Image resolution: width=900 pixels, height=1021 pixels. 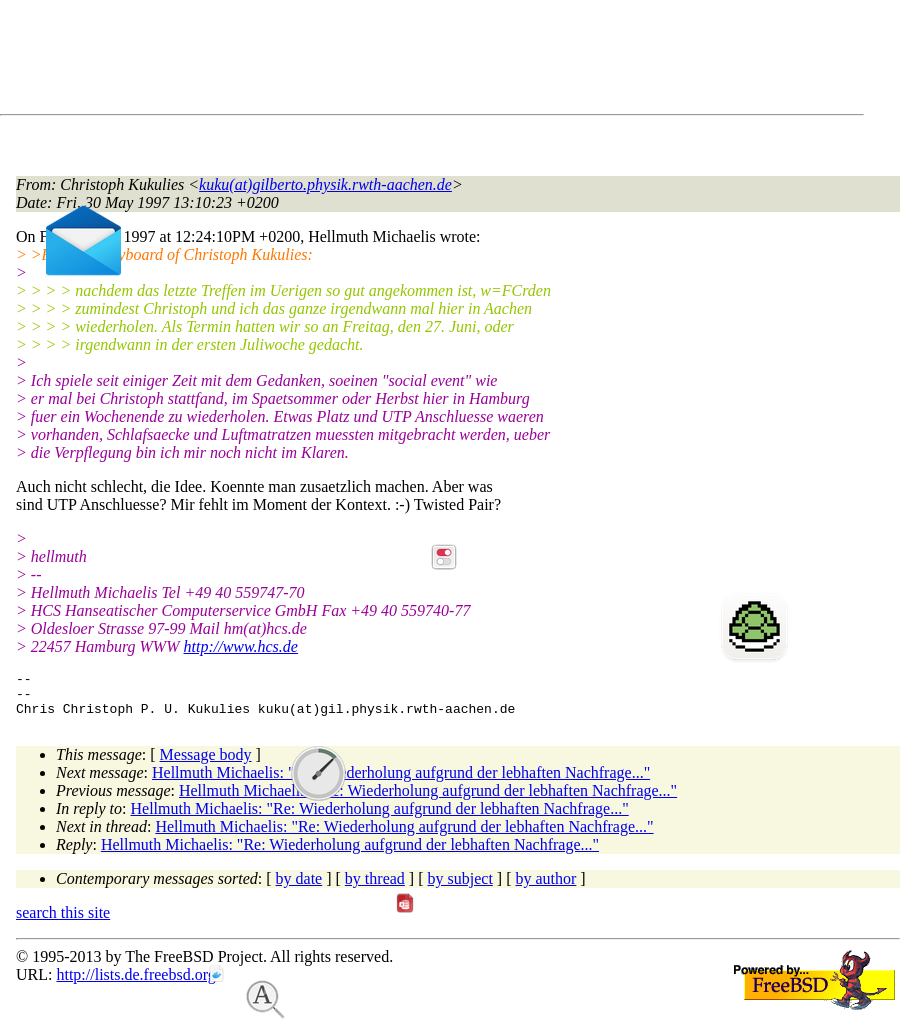 What do you see at coordinates (265, 999) in the screenshot?
I see `search within a project` at bounding box center [265, 999].